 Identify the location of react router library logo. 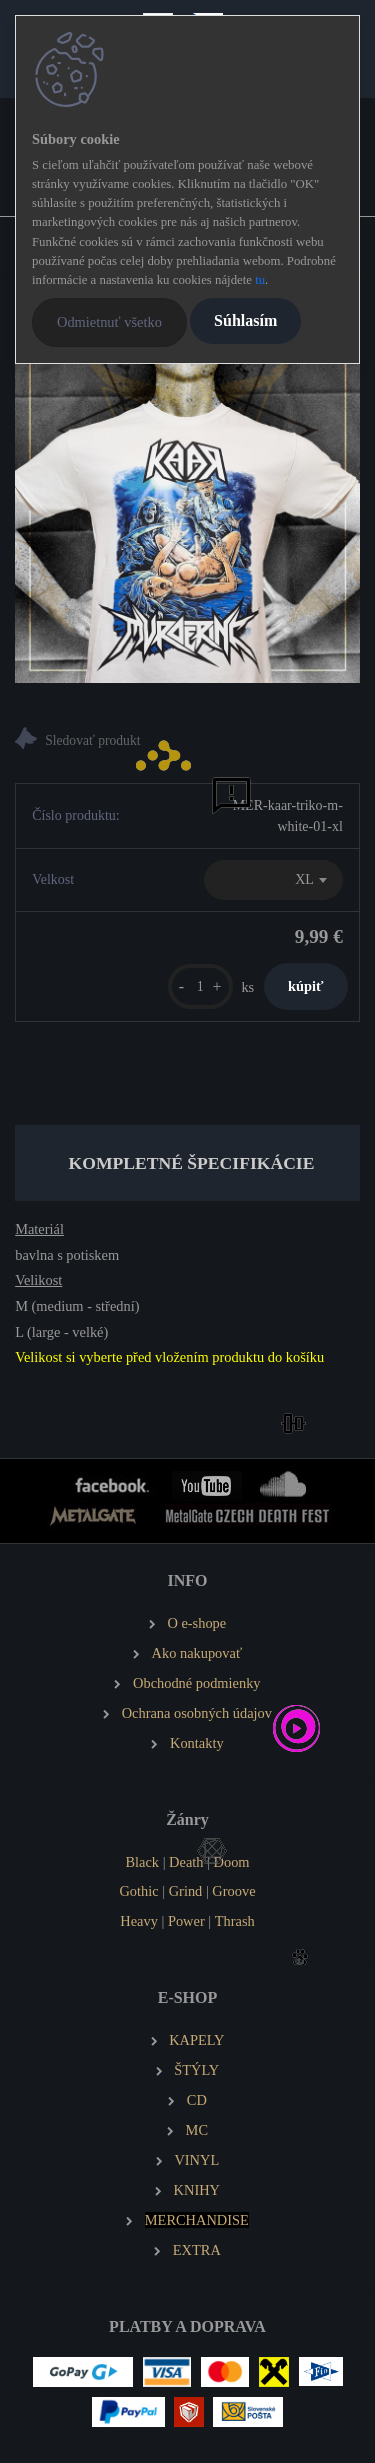
(163, 755).